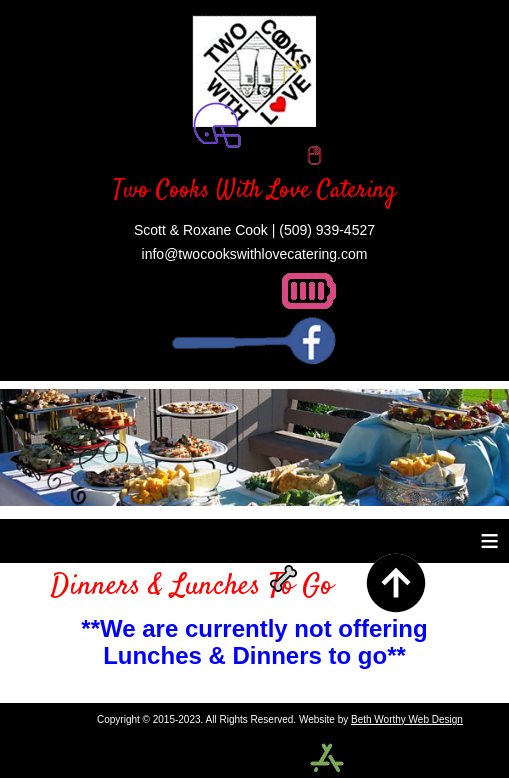 The image size is (509, 778). I want to click on indicates full or nearly full battery level, so click(309, 291).